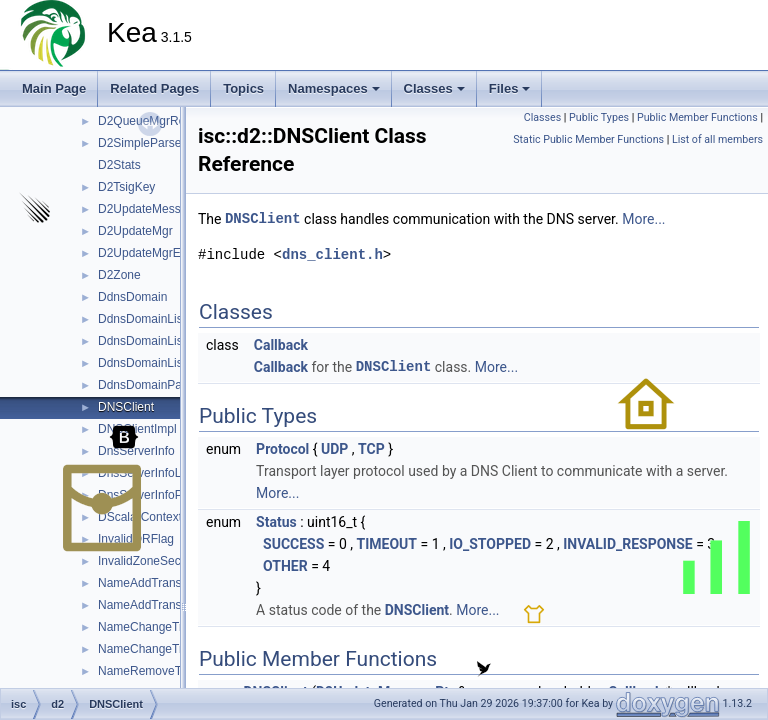 The width and height of the screenshot is (768, 720). Describe the element at coordinates (716, 557) in the screenshot. I see `simple analytics logo` at that location.